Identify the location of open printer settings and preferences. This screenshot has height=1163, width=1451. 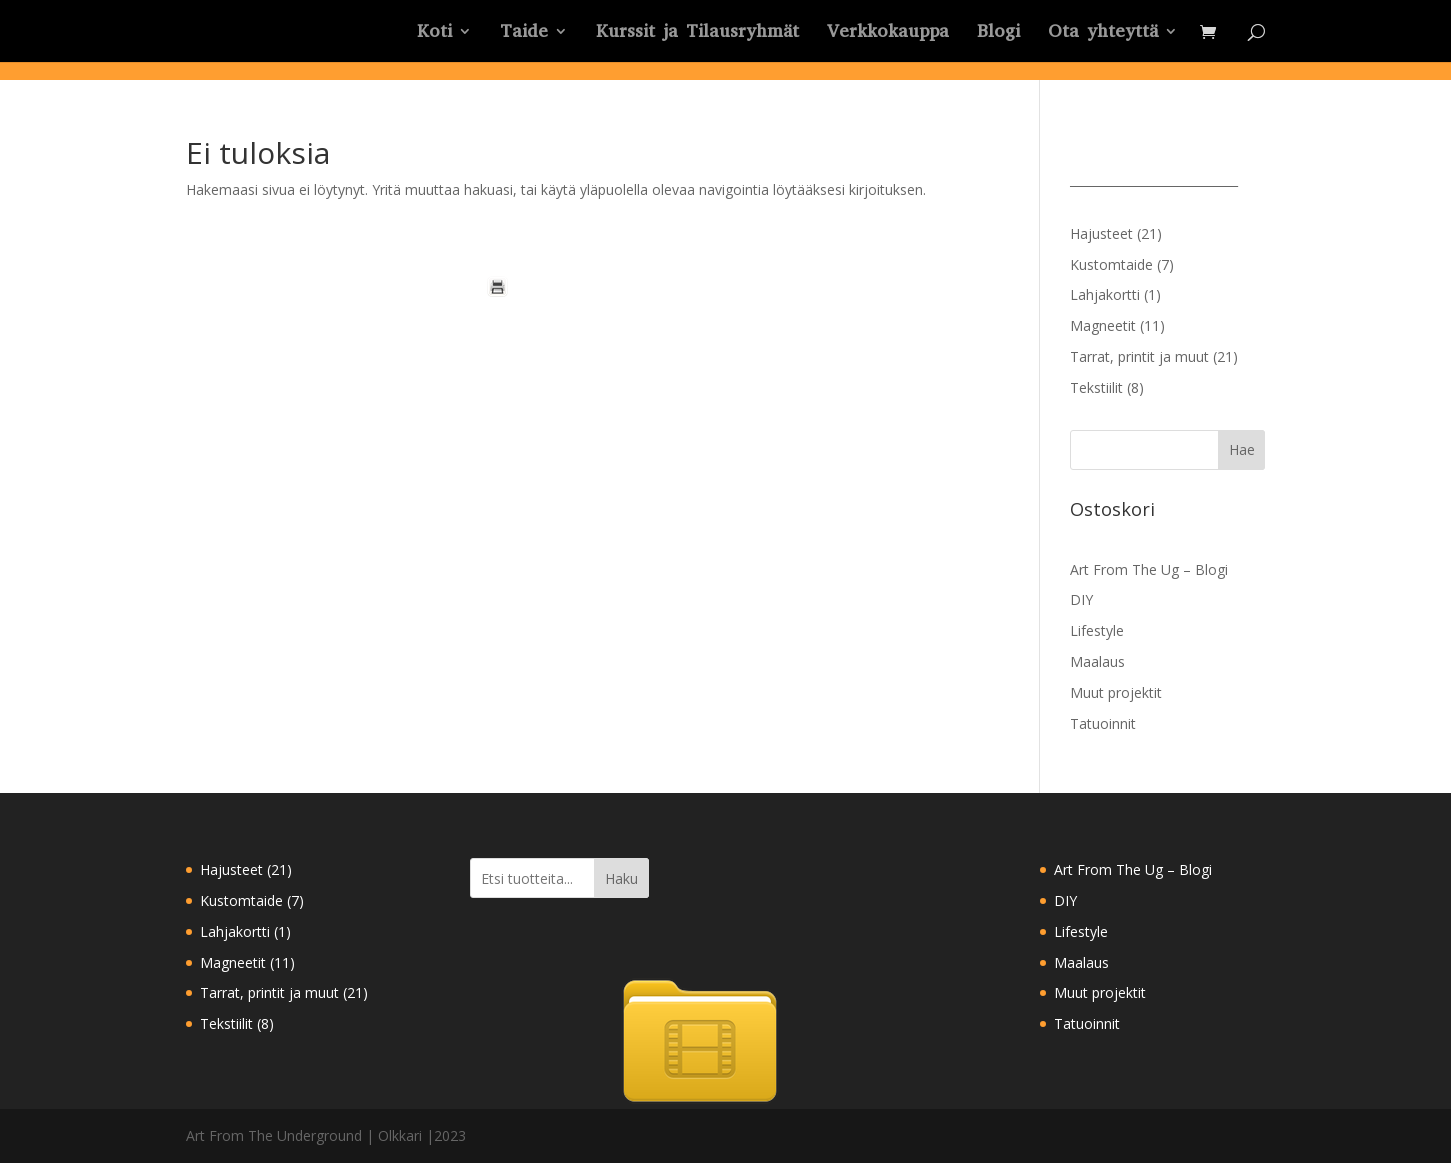
(497, 286).